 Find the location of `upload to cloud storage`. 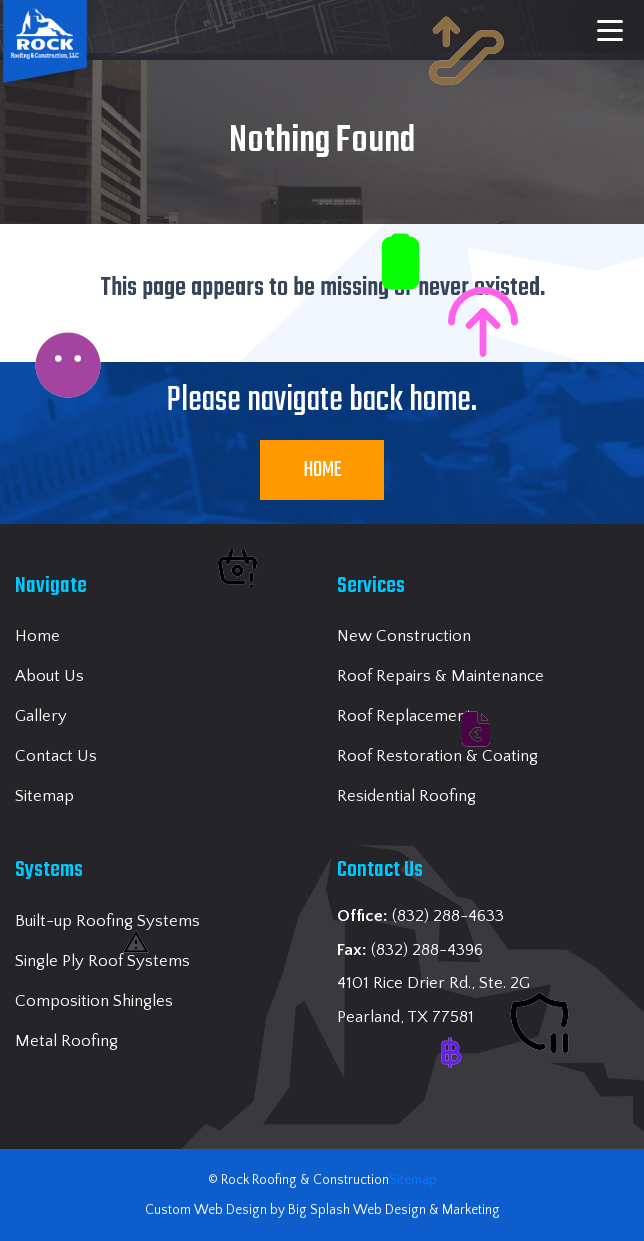

upload to cloud storage is located at coordinates (483, 322).